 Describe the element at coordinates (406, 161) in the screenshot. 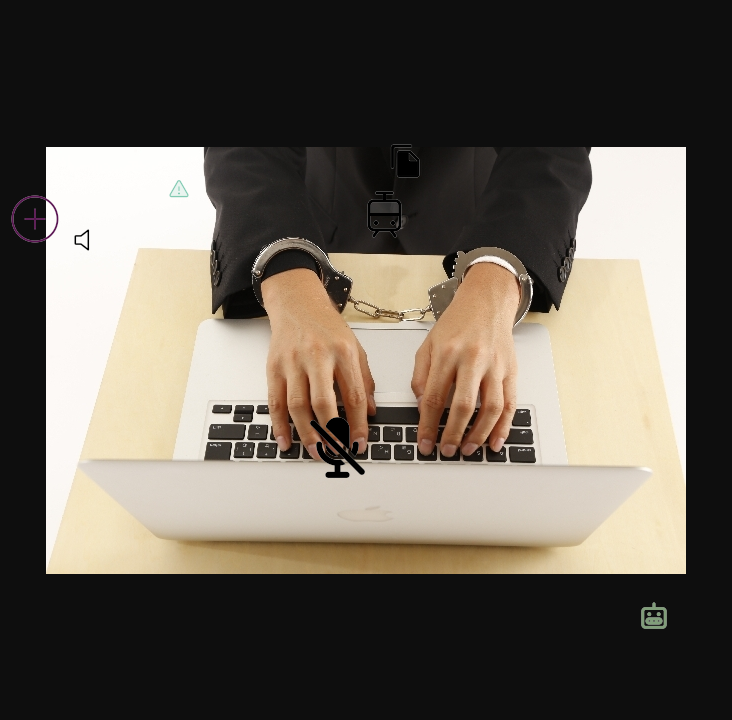

I see `copy file to clipboard` at that location.